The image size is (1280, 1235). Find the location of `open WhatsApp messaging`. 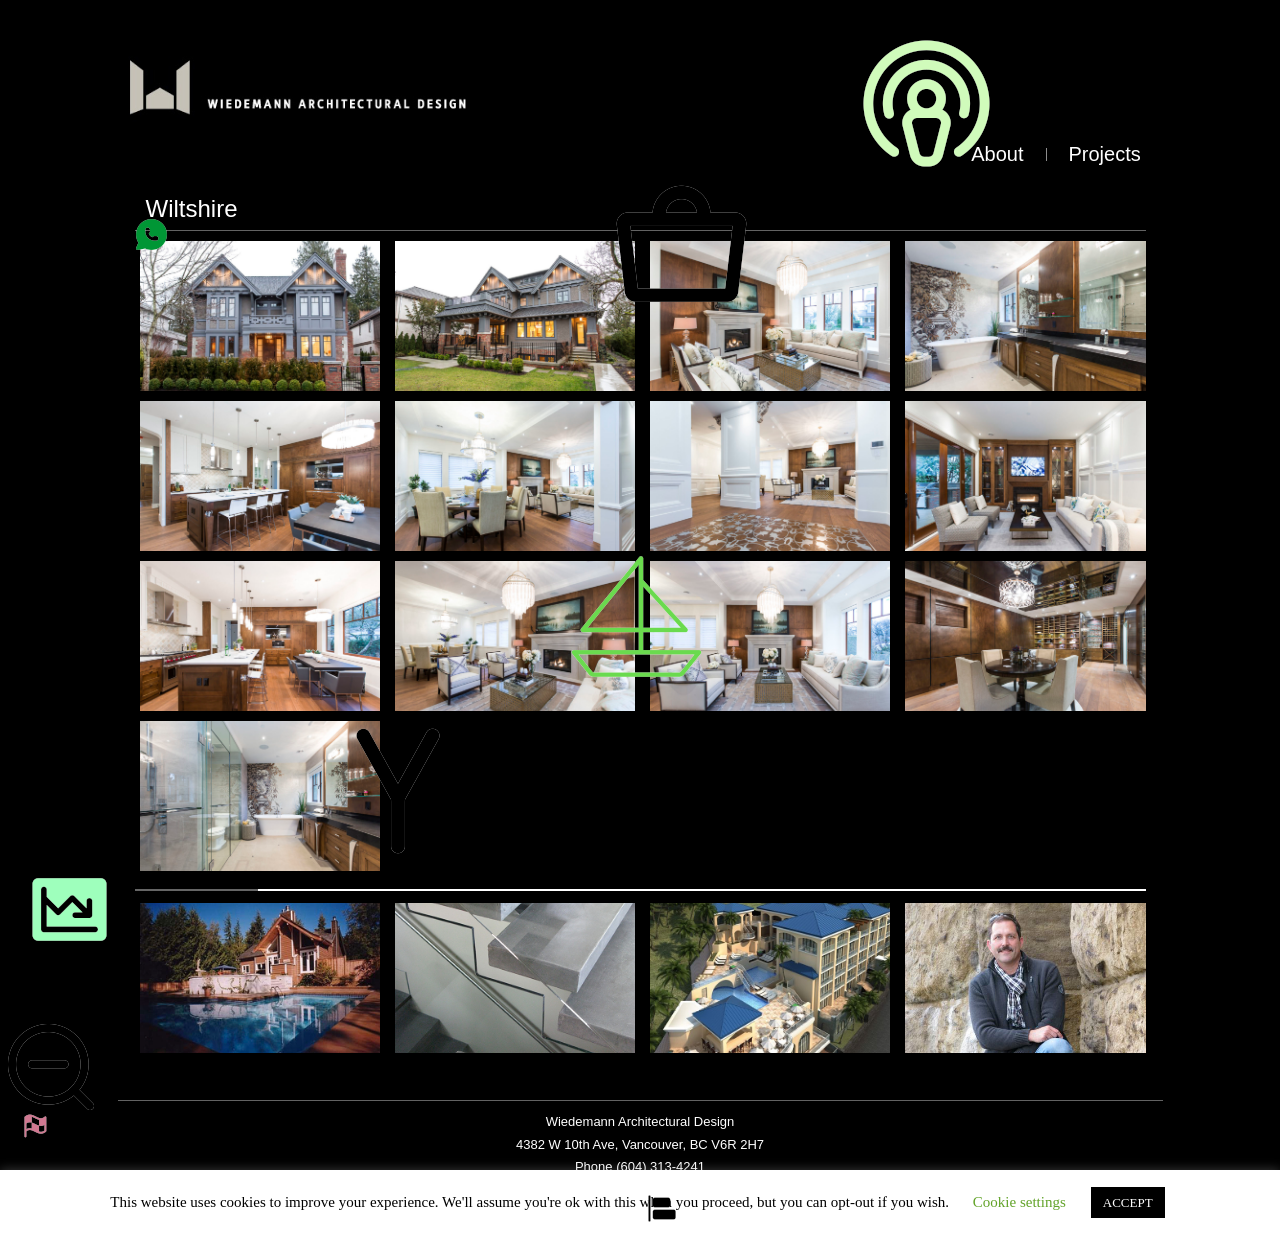

open WhatsApp messaging is located at coordinates (151, 234).